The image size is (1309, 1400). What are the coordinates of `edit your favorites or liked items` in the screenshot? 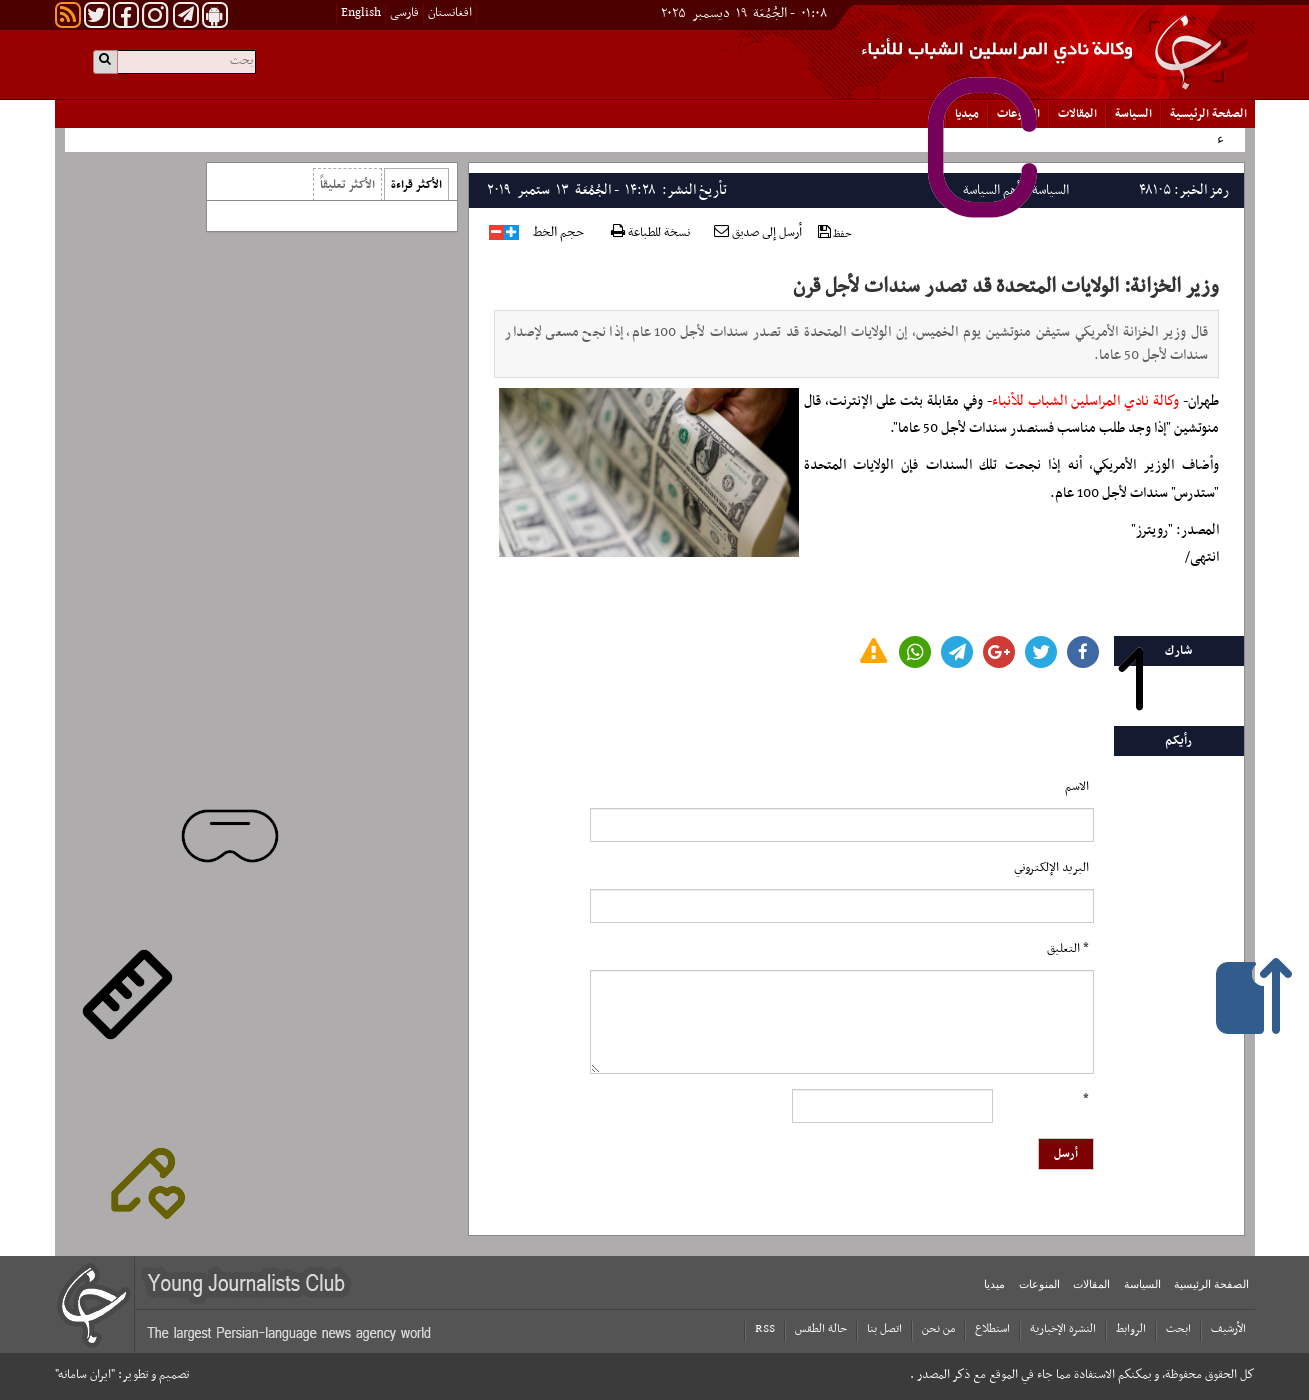 It's located at (144, 1178).